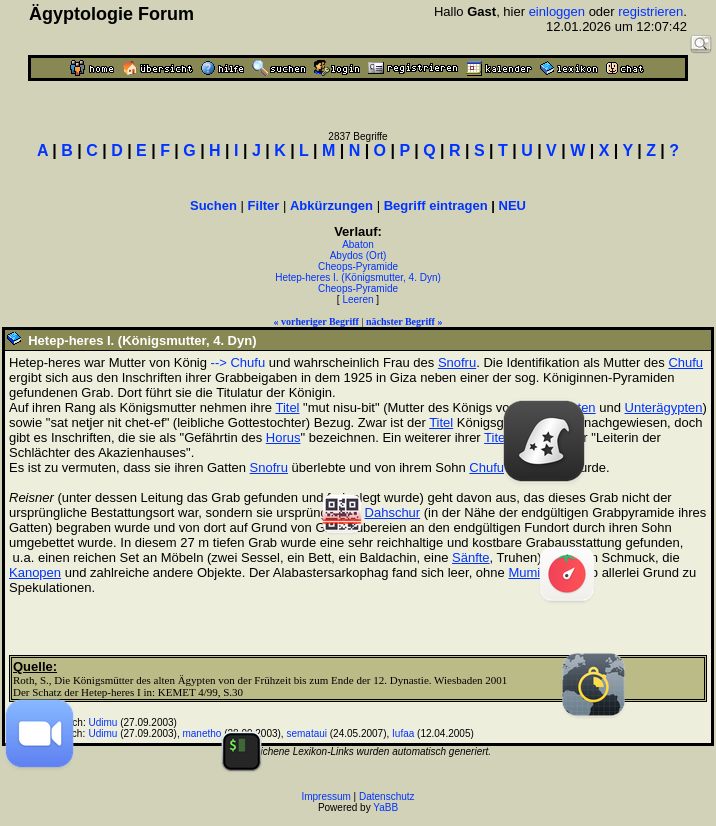 The image size is (716, 826). Describe the element at coordinates (701, 44) in the screenshot. I see `open the photo viewer application` at that location.